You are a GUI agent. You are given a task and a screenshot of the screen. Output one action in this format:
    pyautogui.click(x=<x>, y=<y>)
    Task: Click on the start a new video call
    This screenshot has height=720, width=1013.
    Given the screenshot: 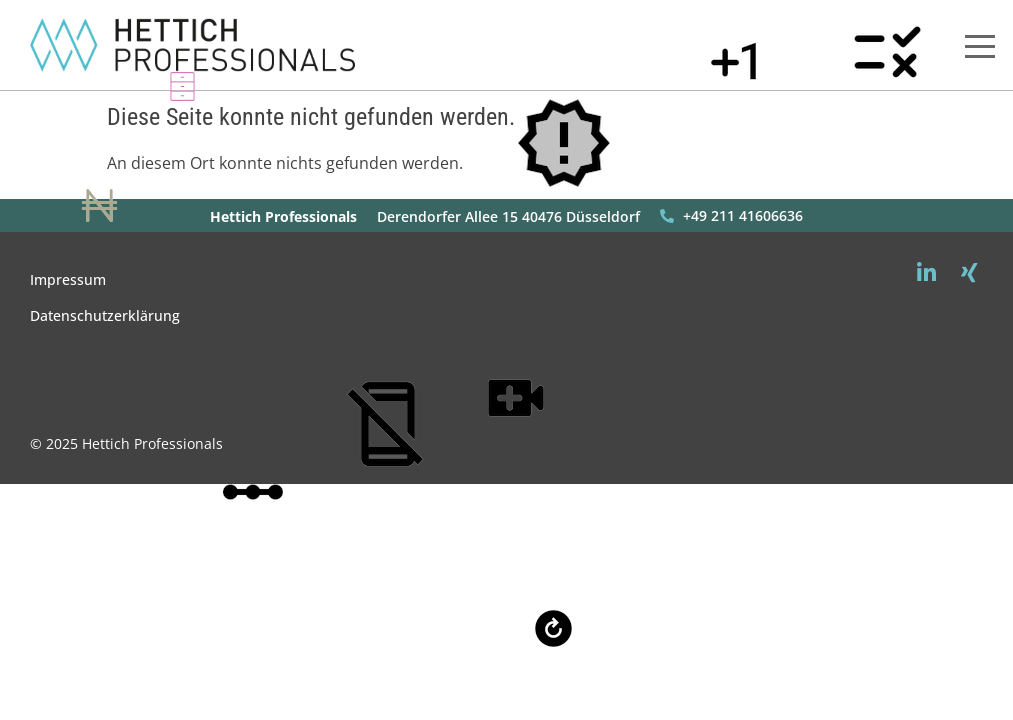 What is the action you would take?
    pyautogui.click(x=516, y=398)
    